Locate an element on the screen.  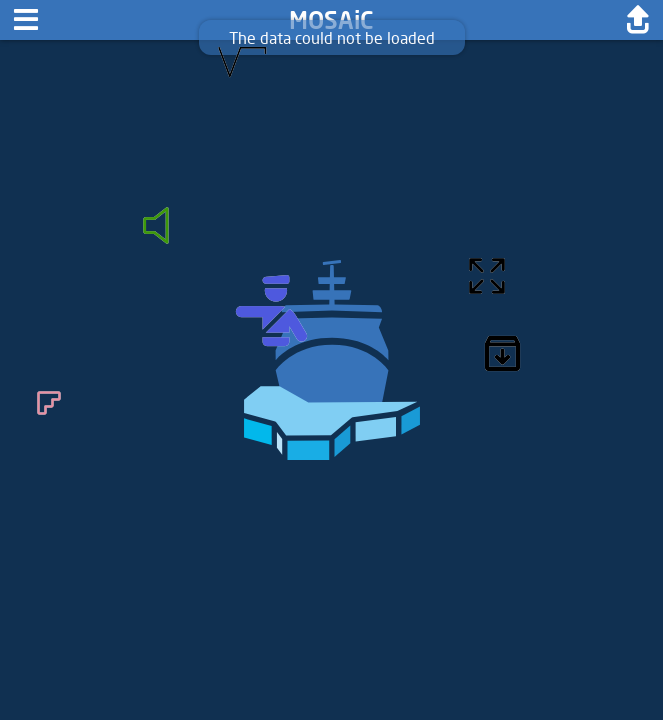
insert a square root symbol is located at coordinates (240, 58).